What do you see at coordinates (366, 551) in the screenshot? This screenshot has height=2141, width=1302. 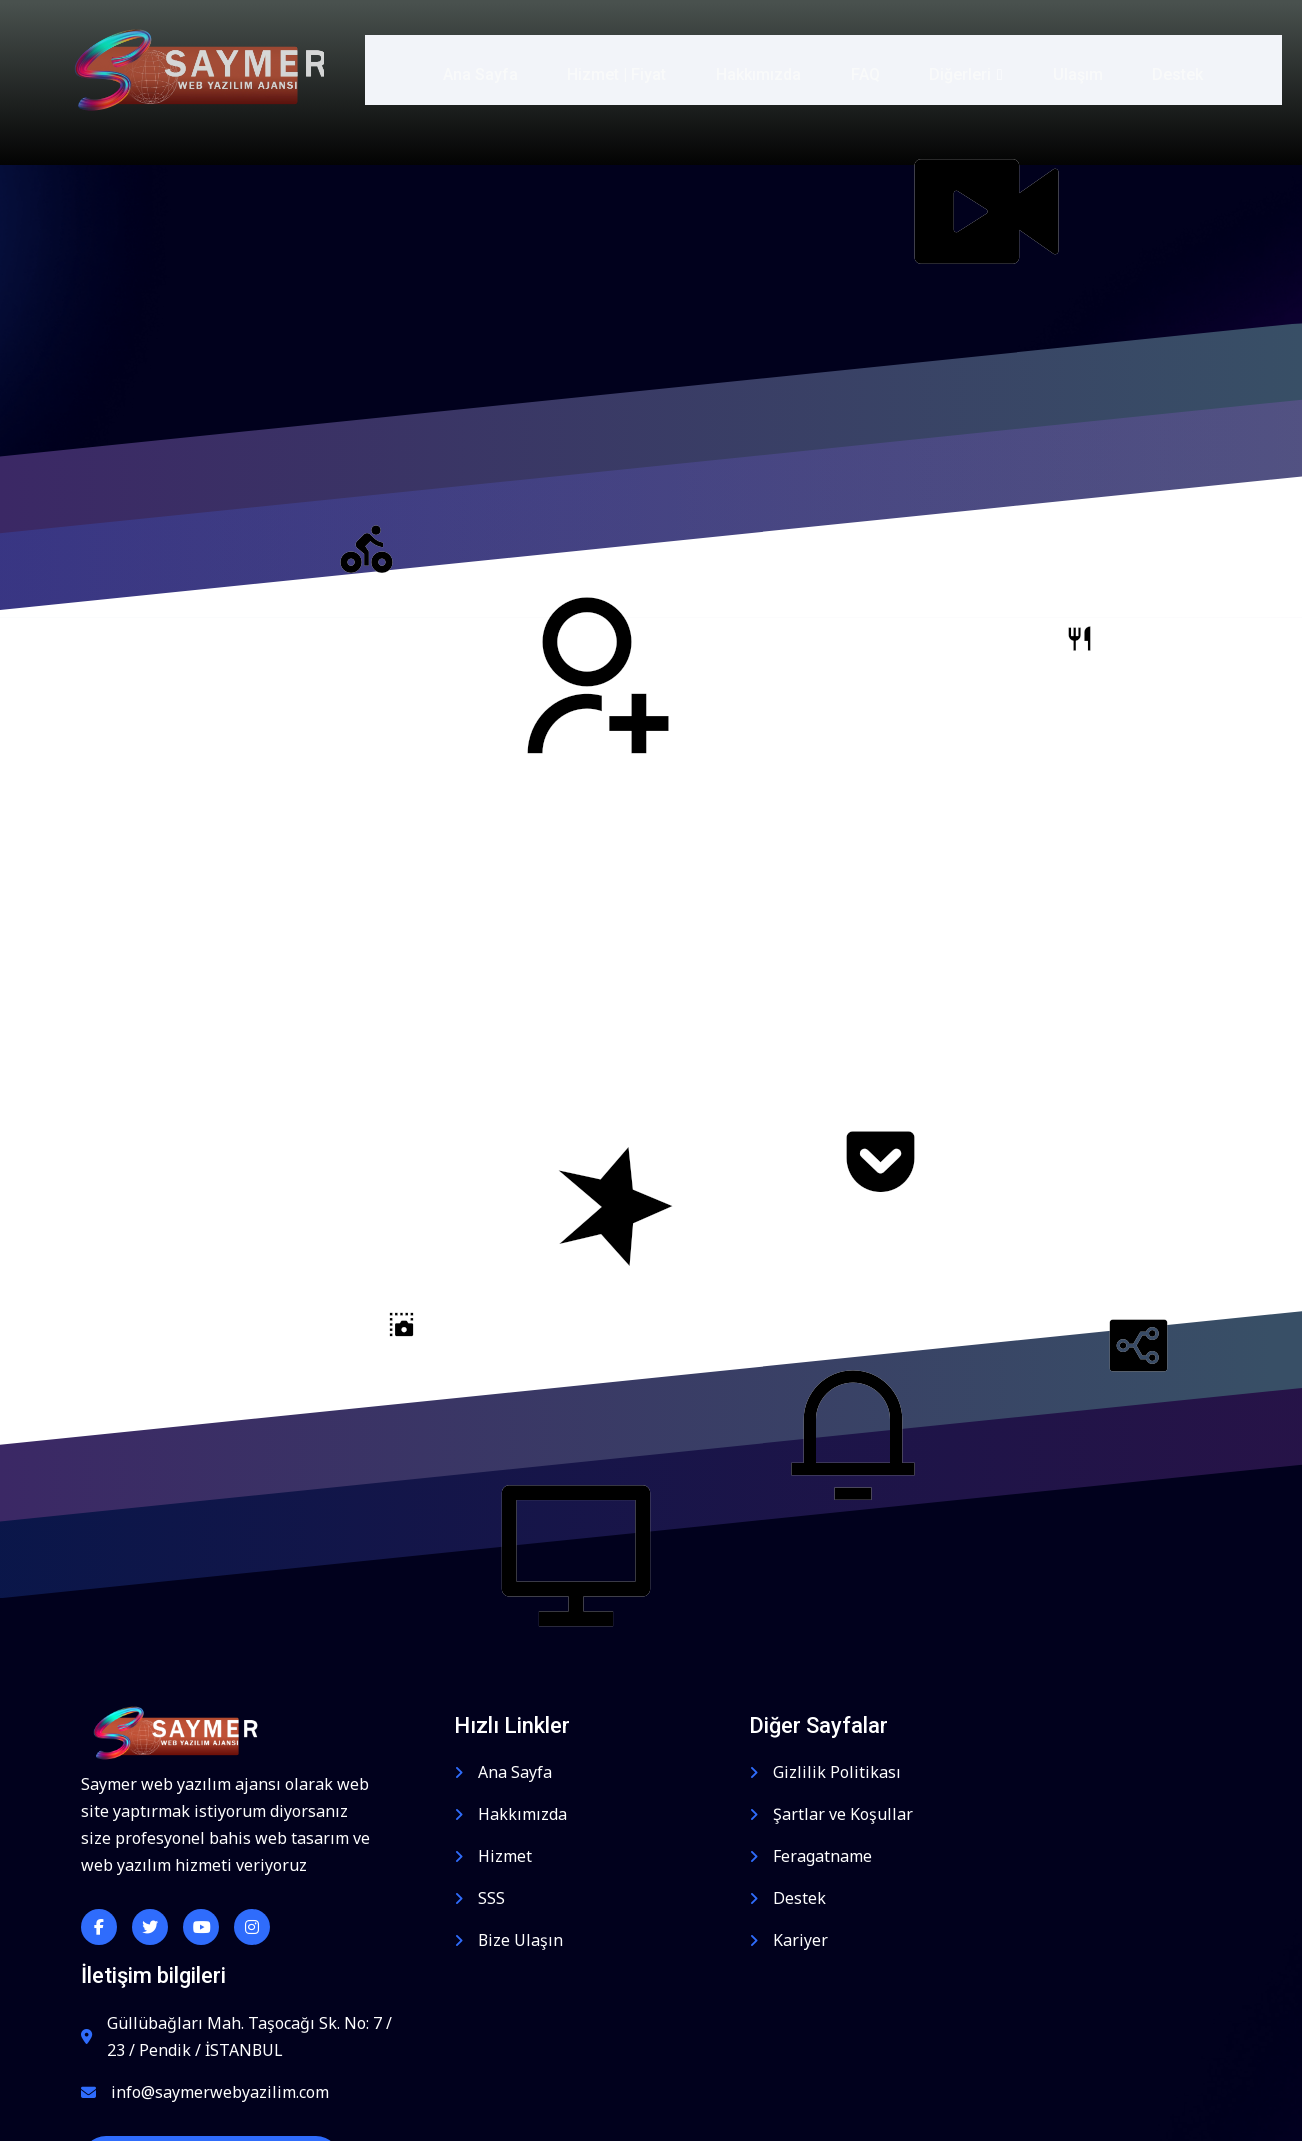 I see `view cycling or bike routes` at bounding box center [366, 551].